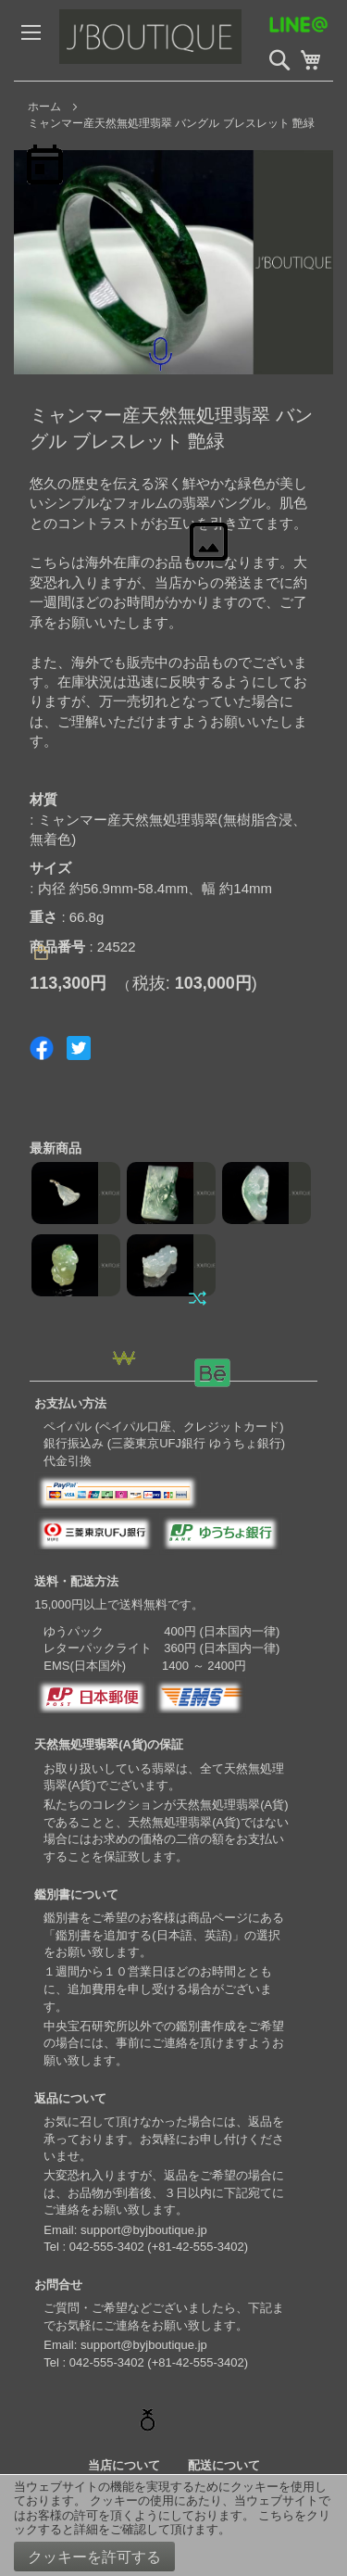  What do you see at coordinates (147, 2419) in the screenshot?
I see `indicates nonbinary gender identity option` at bounding box center [147, 2419].